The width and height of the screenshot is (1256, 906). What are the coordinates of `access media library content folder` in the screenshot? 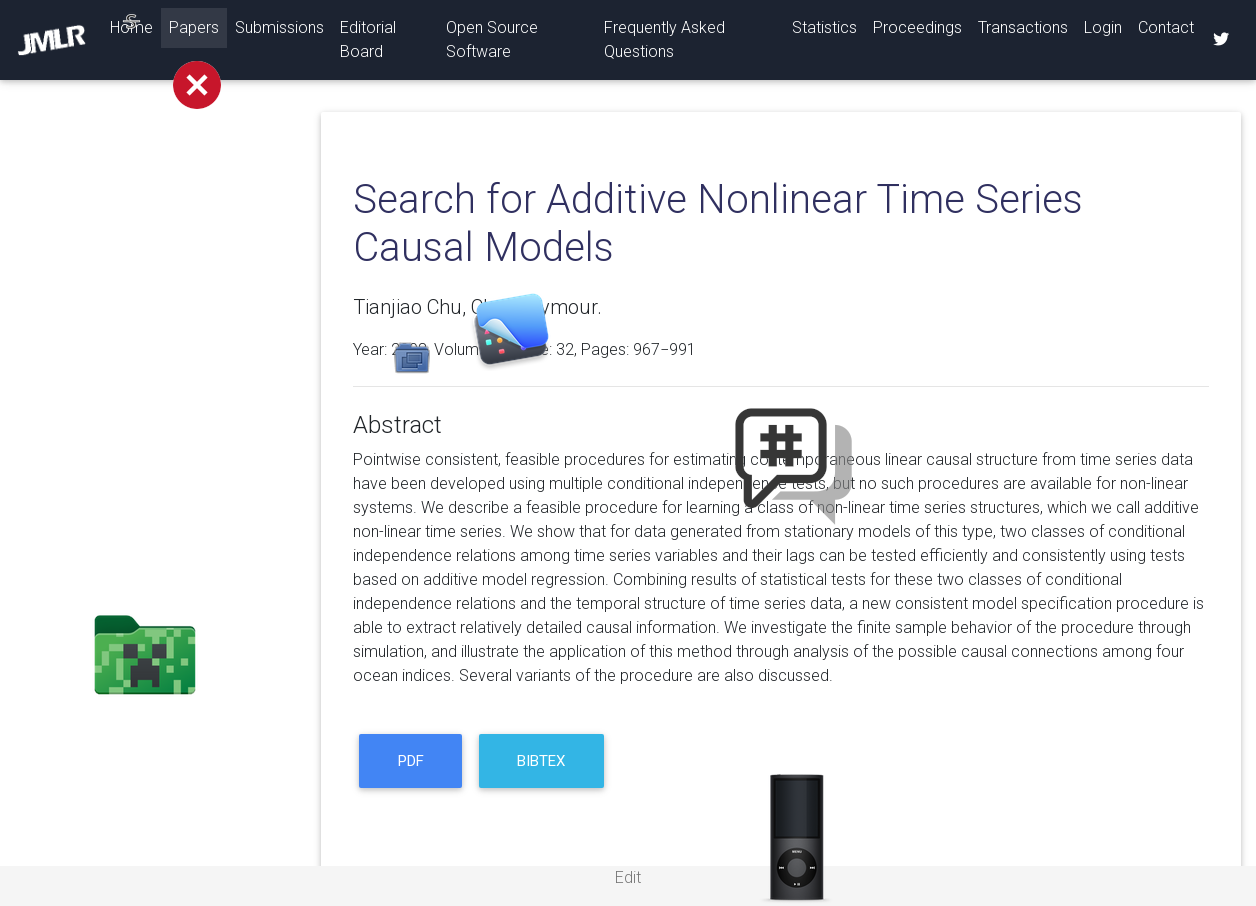 It's located at (412, 358).